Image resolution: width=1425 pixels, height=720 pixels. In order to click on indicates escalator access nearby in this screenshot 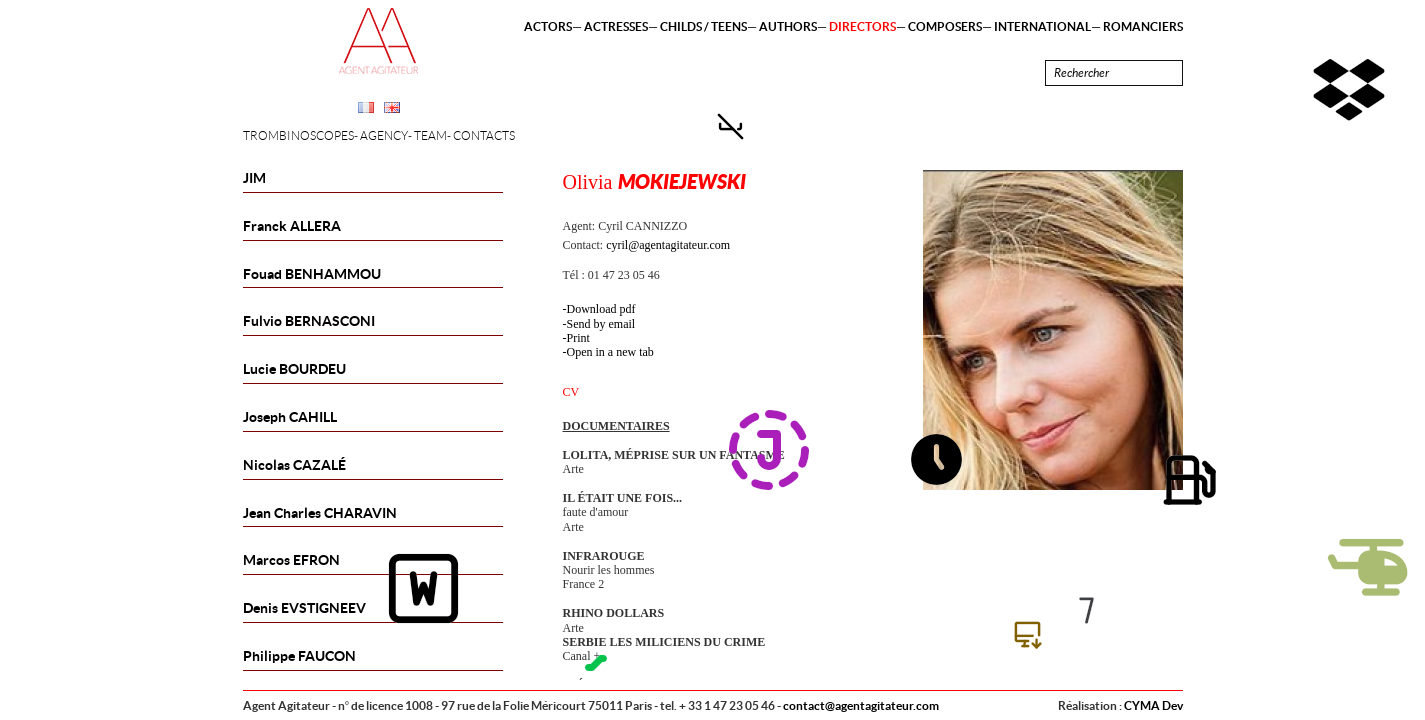, I will do `click(596, 663)`.